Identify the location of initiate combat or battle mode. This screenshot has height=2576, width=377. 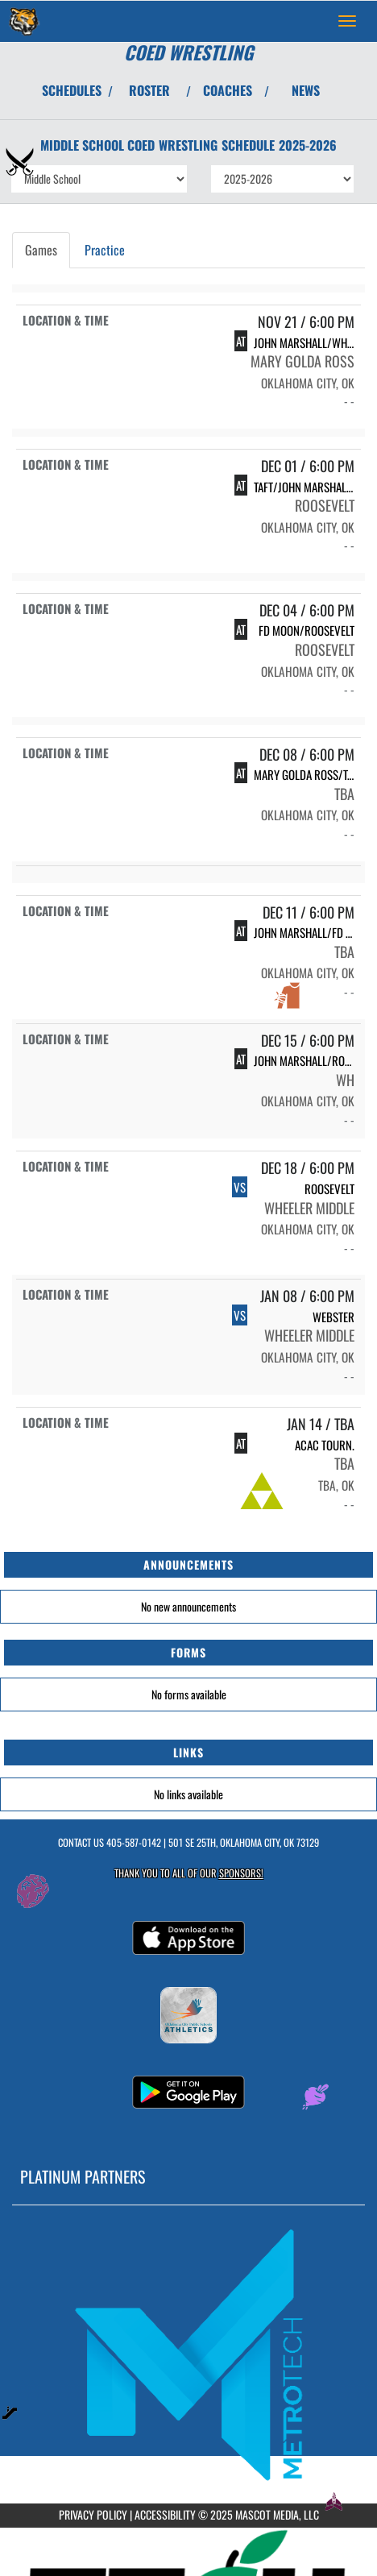
(19, 161).